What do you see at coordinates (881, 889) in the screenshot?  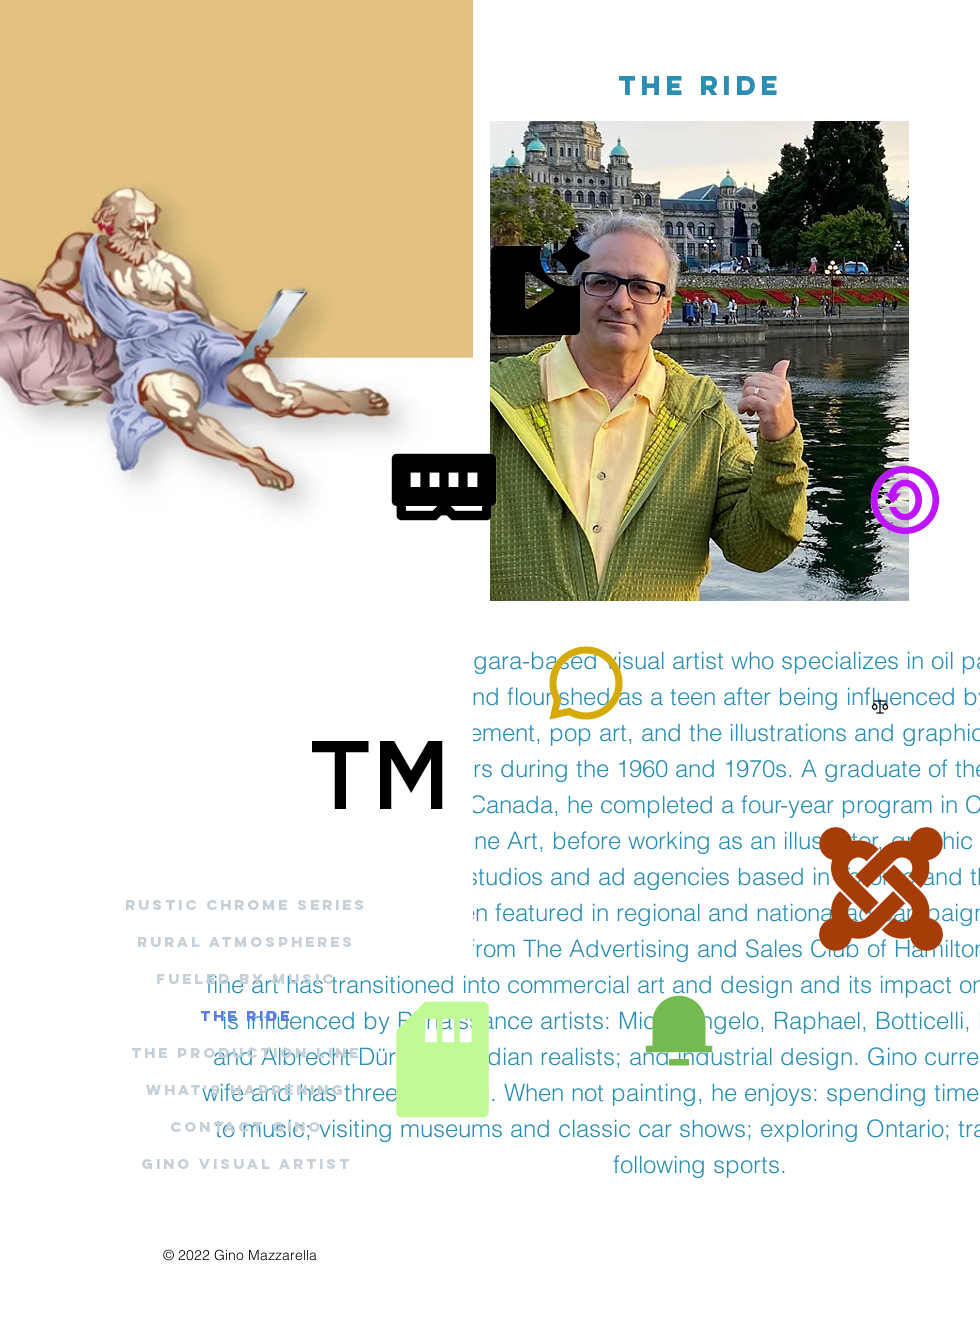 I see `Joomla content management system logo` at bounding box center [881, 889].